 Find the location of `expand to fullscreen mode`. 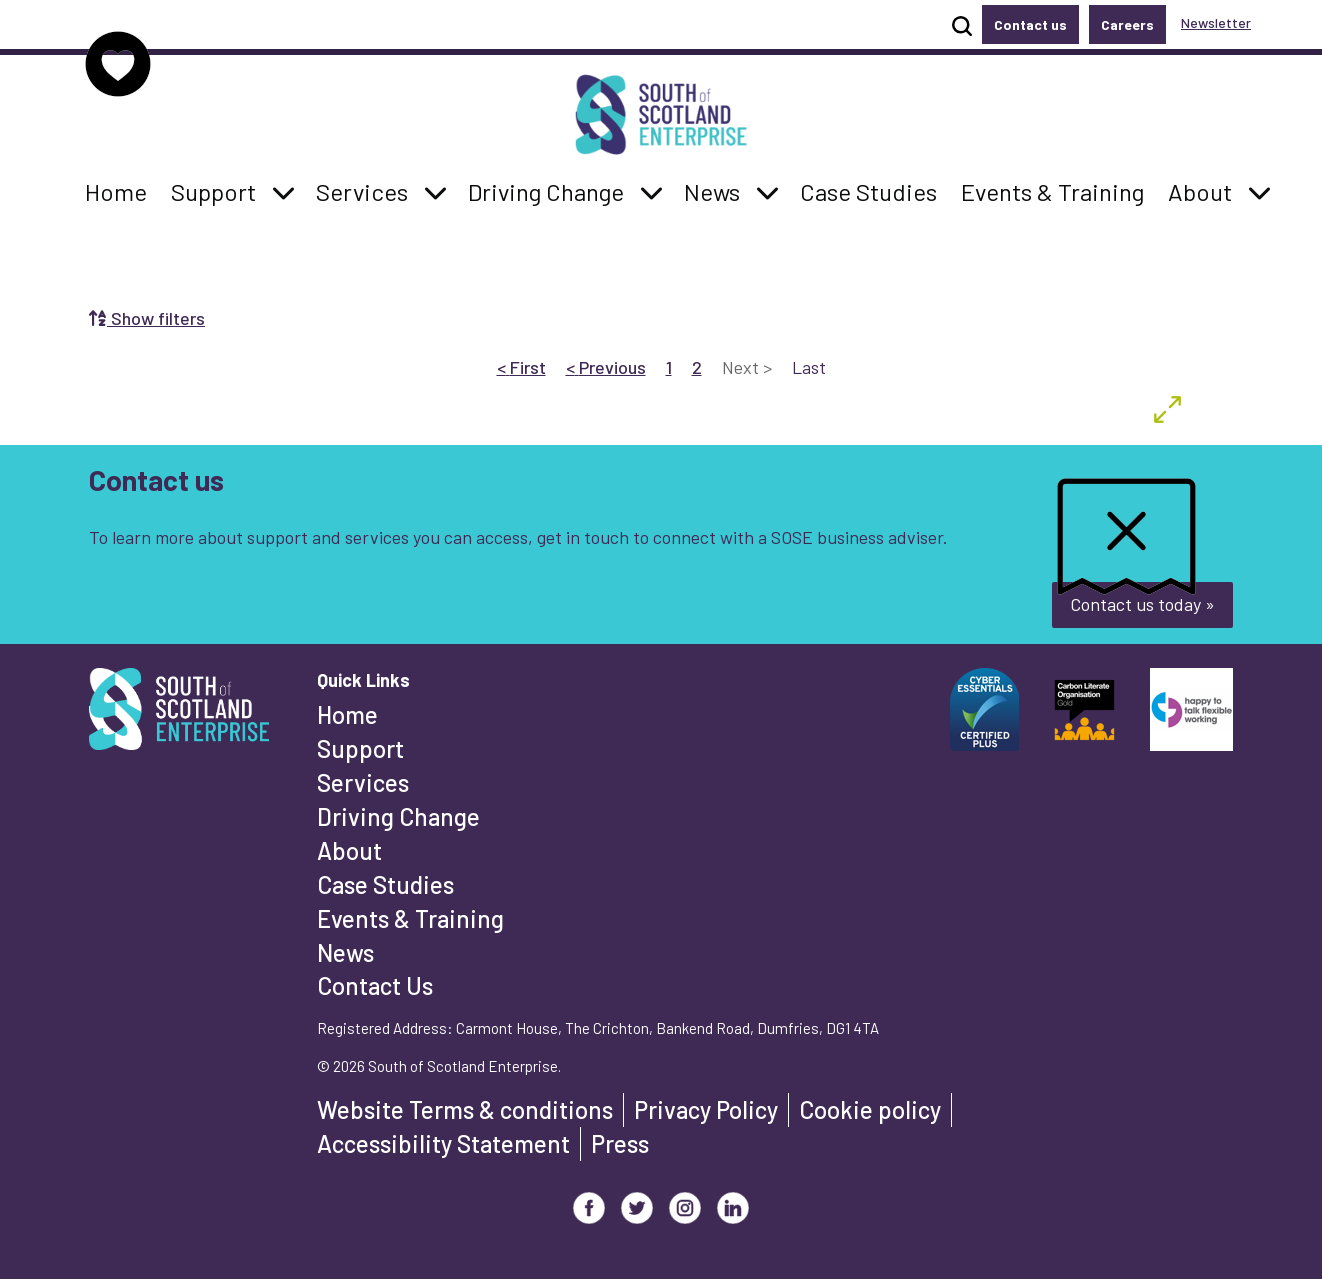

expand to fullscreen mode is located at coordinates (1167, 409).